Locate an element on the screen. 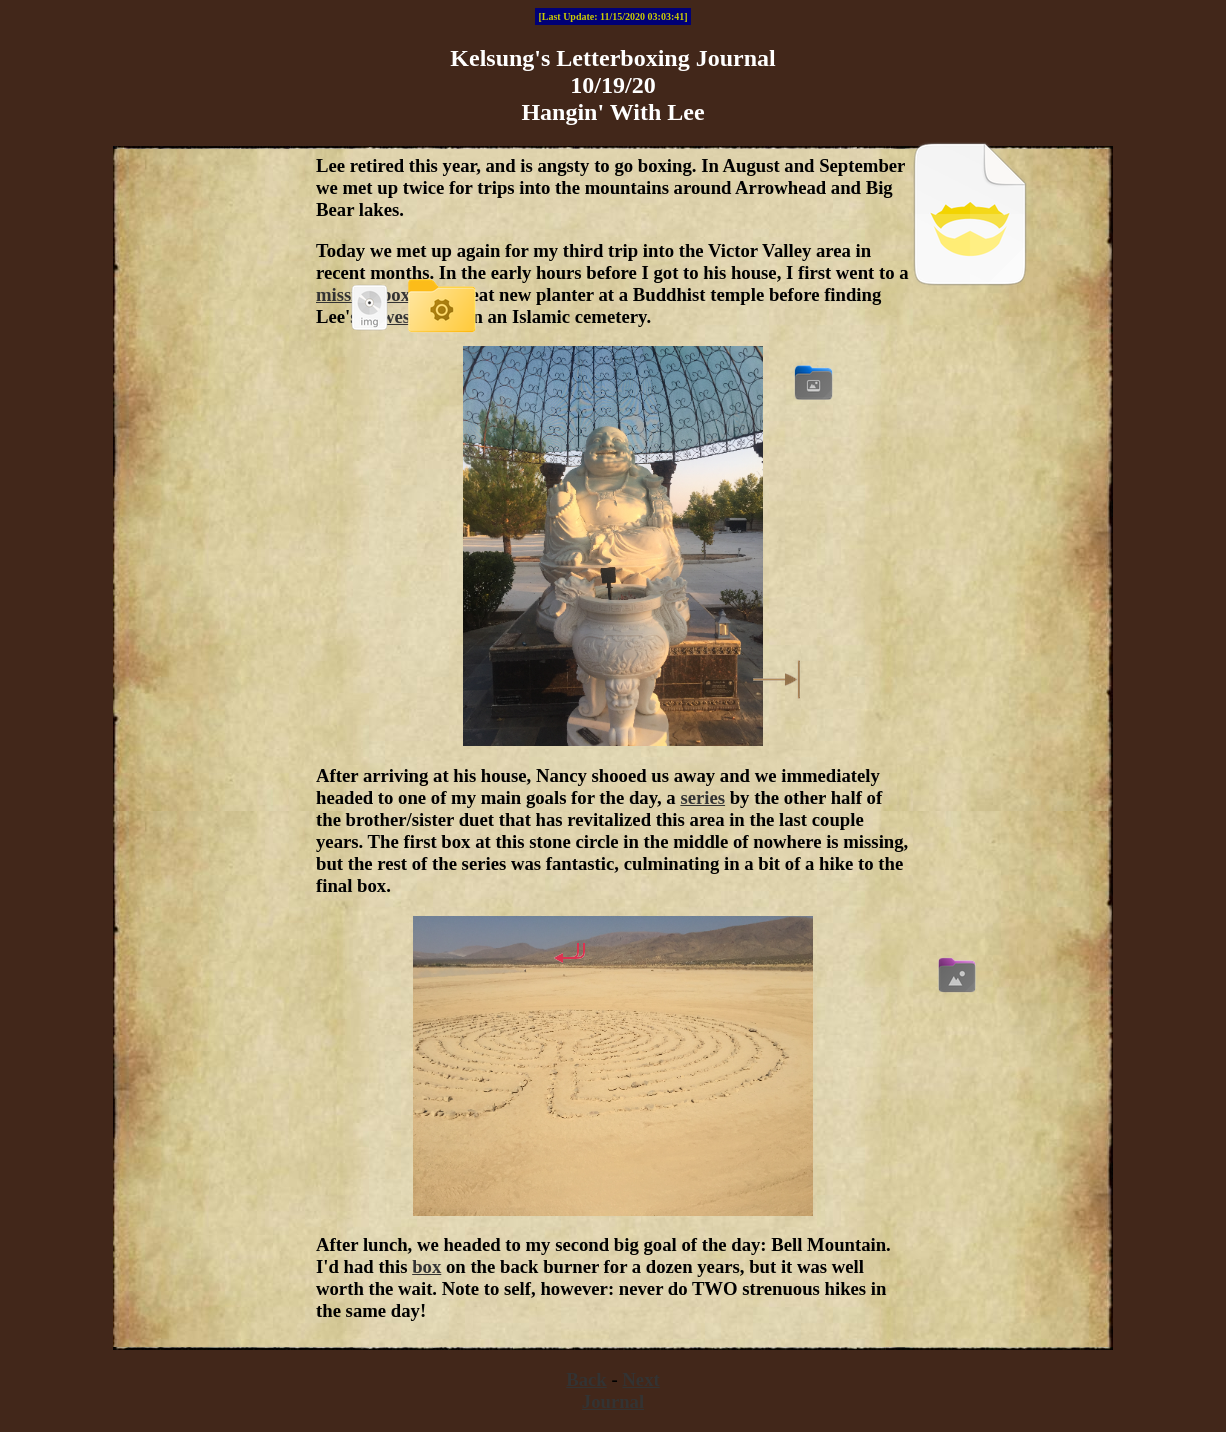  open folder settings or configuration options is located at coordinates (441, 307).